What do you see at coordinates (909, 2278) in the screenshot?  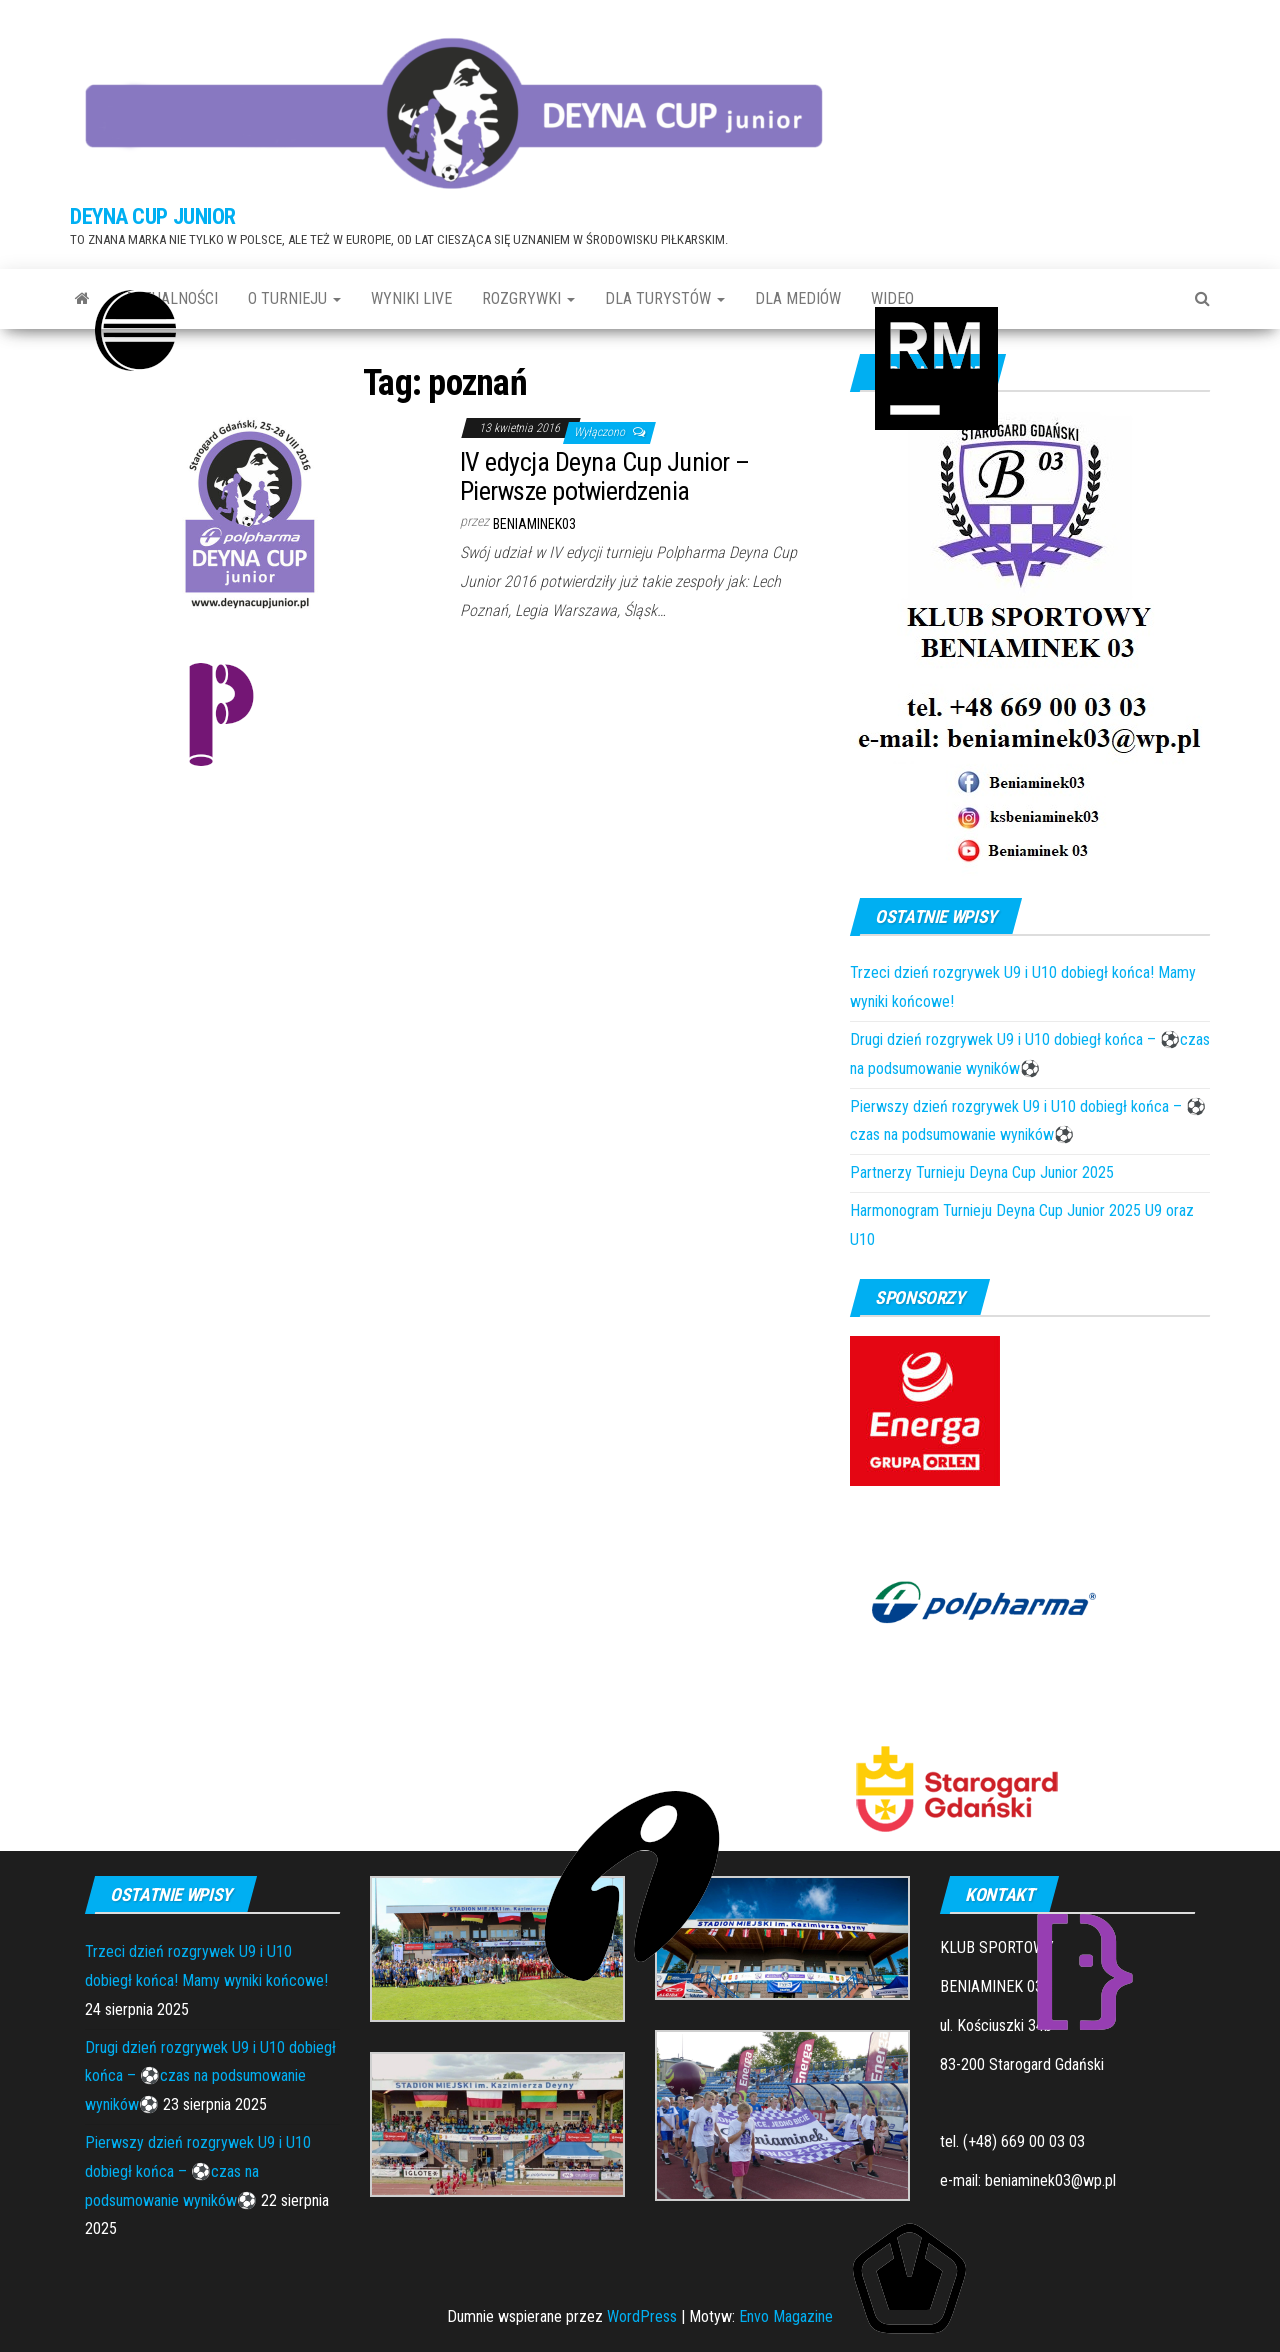 I see `sfml framework or library branding` at bounding box center [909, 2278].